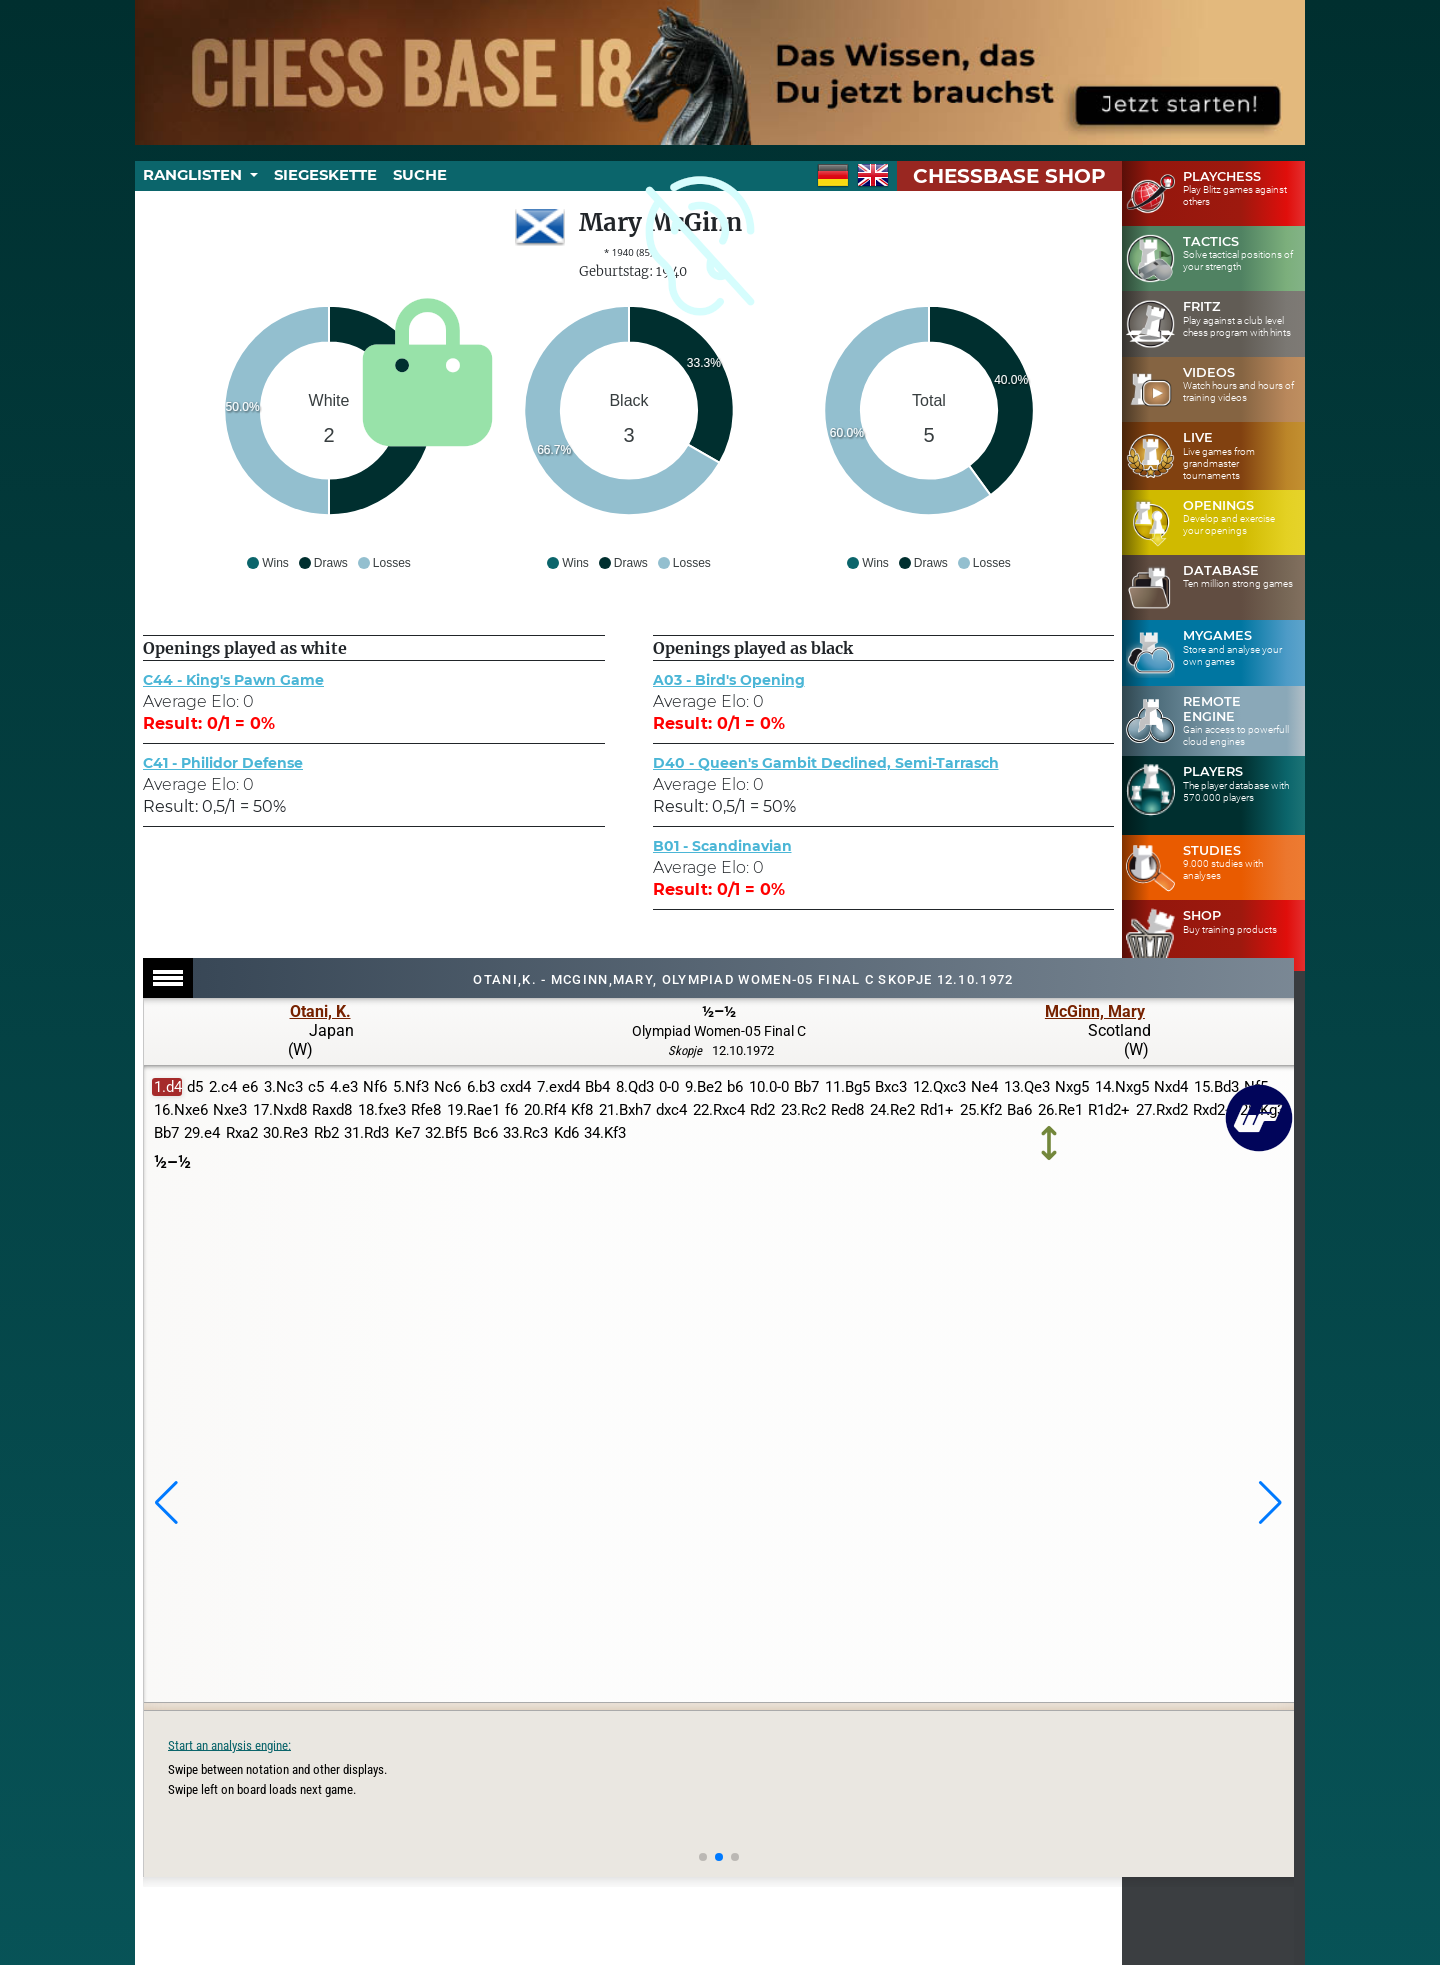  I want to click on mute or disable audio/sound, so click(700, 246).